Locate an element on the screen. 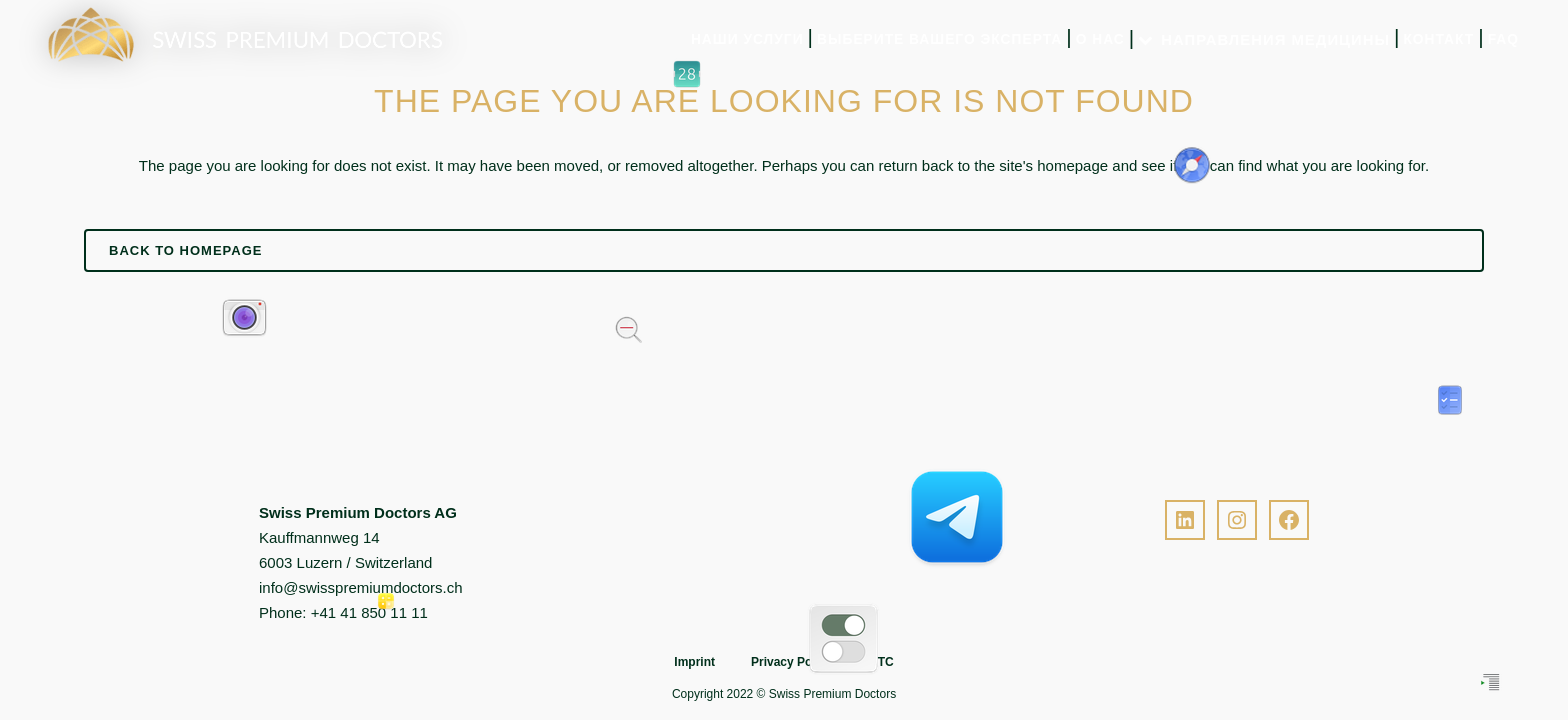 This screenshot has width=1568, height=720. open pcb calculator app is located at coordinates (386, 601).